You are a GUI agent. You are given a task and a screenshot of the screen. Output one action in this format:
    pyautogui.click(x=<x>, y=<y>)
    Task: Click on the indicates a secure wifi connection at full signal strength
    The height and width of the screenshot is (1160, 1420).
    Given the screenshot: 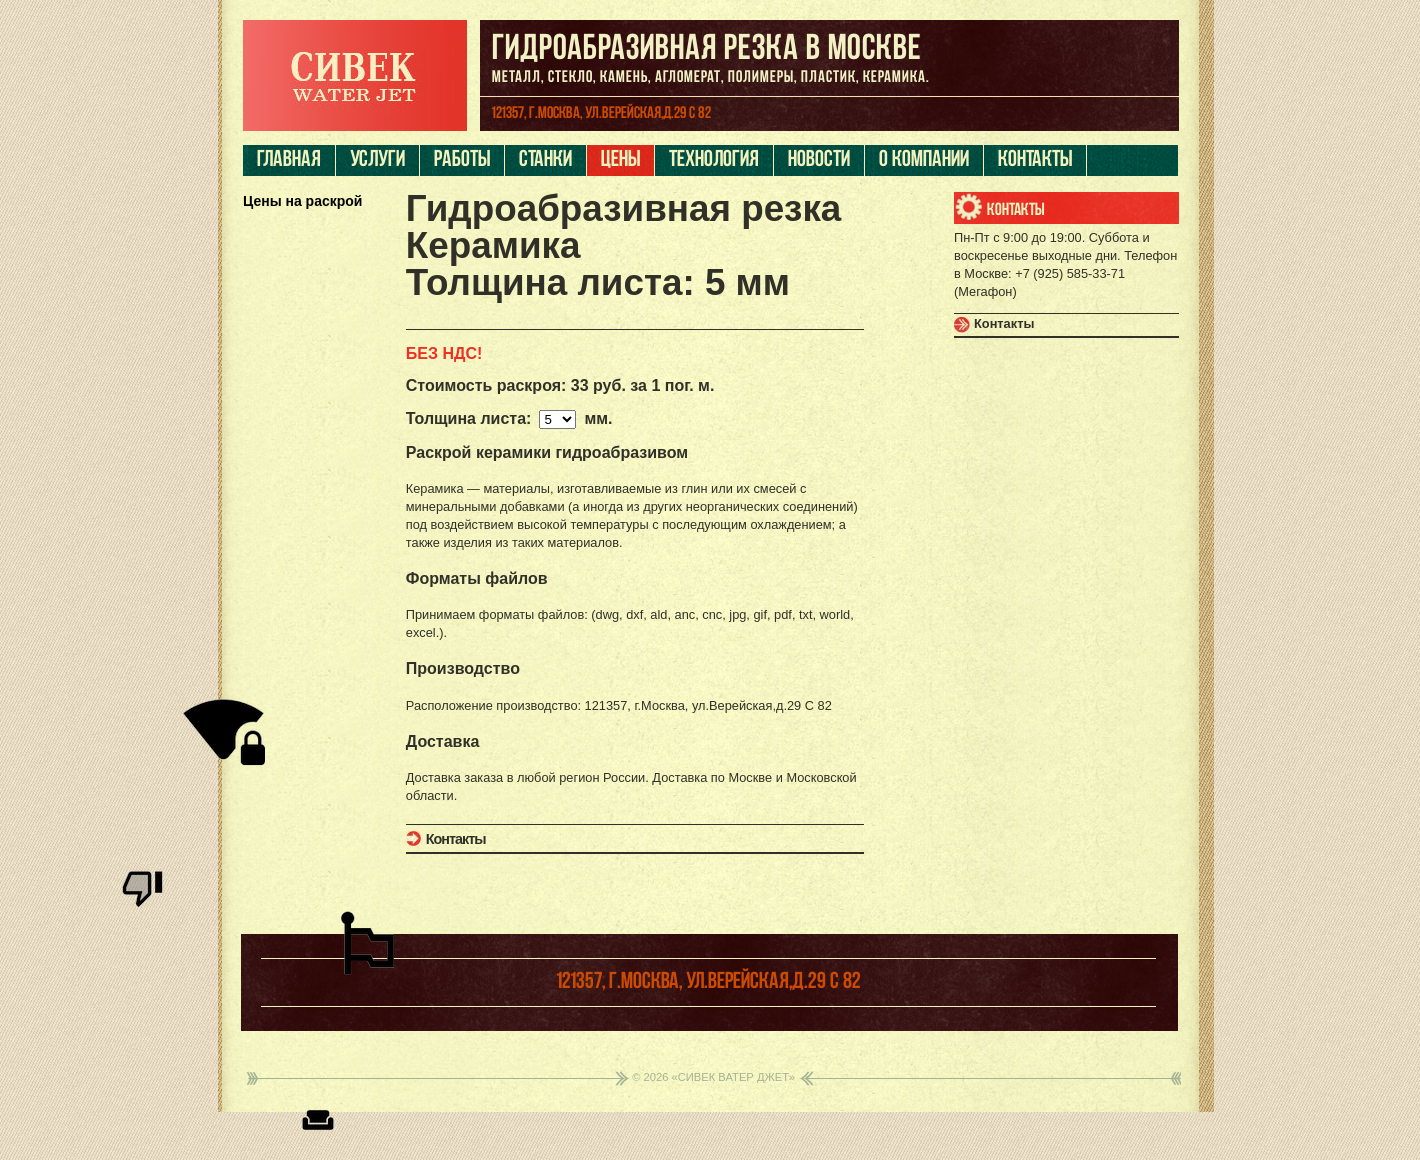 What is the action you would take?
    pyautogui.click(x=223, y=730)
    